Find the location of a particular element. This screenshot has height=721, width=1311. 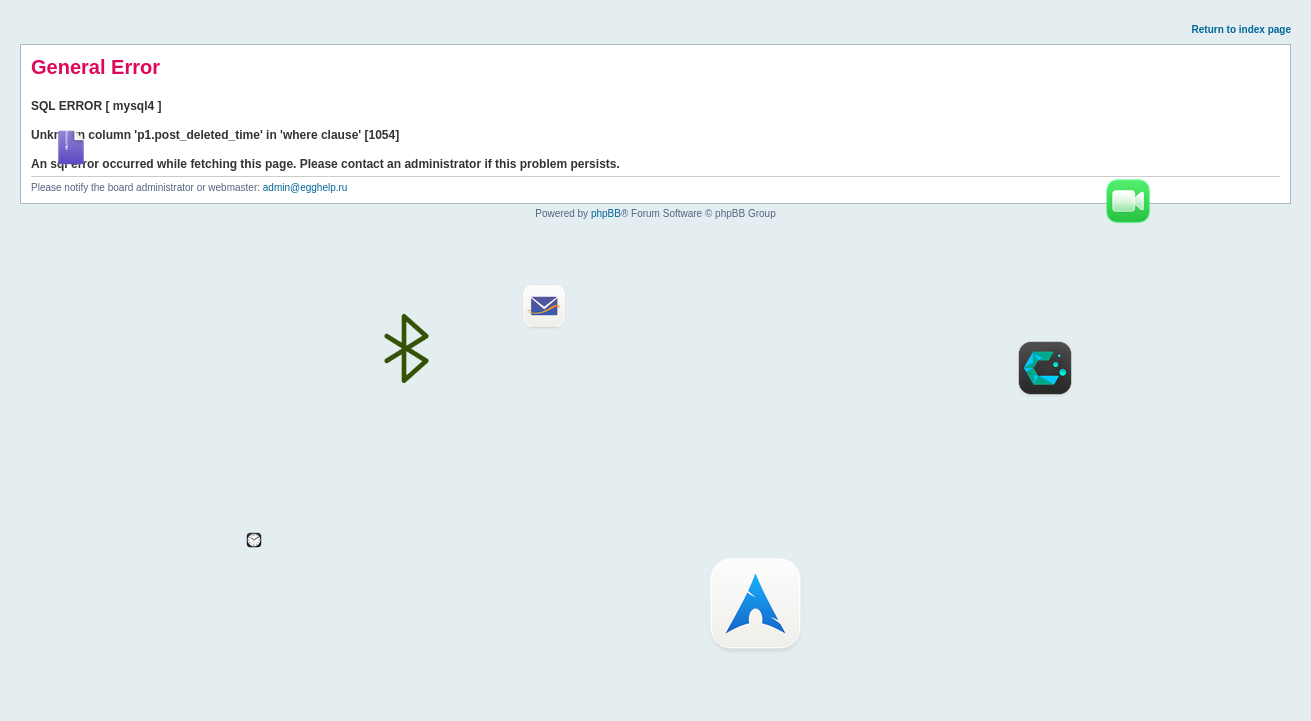

toggle bluetooth connectivity on or off is located at coordinates (406, 348).